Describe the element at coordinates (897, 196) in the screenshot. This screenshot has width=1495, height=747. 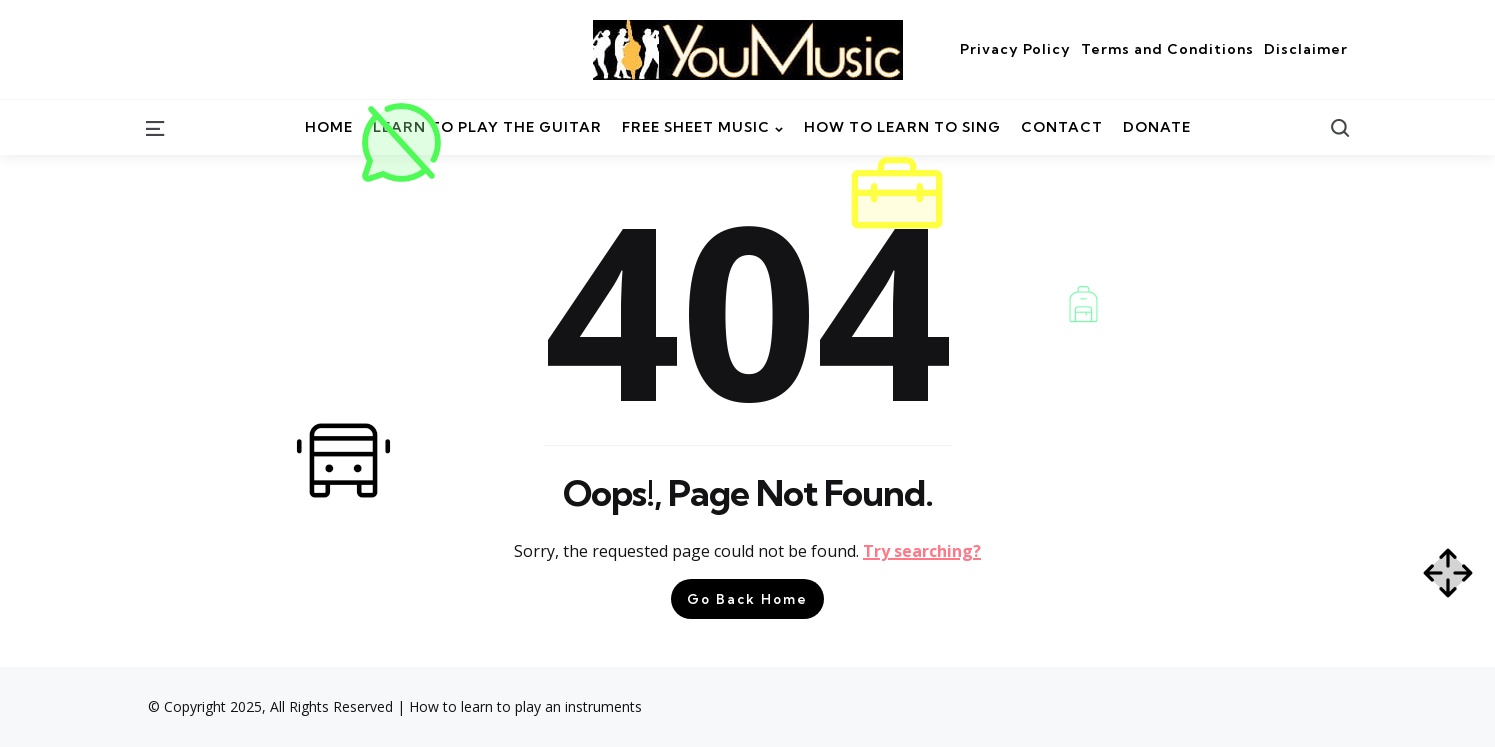
I see `access tools and settings` at that location.